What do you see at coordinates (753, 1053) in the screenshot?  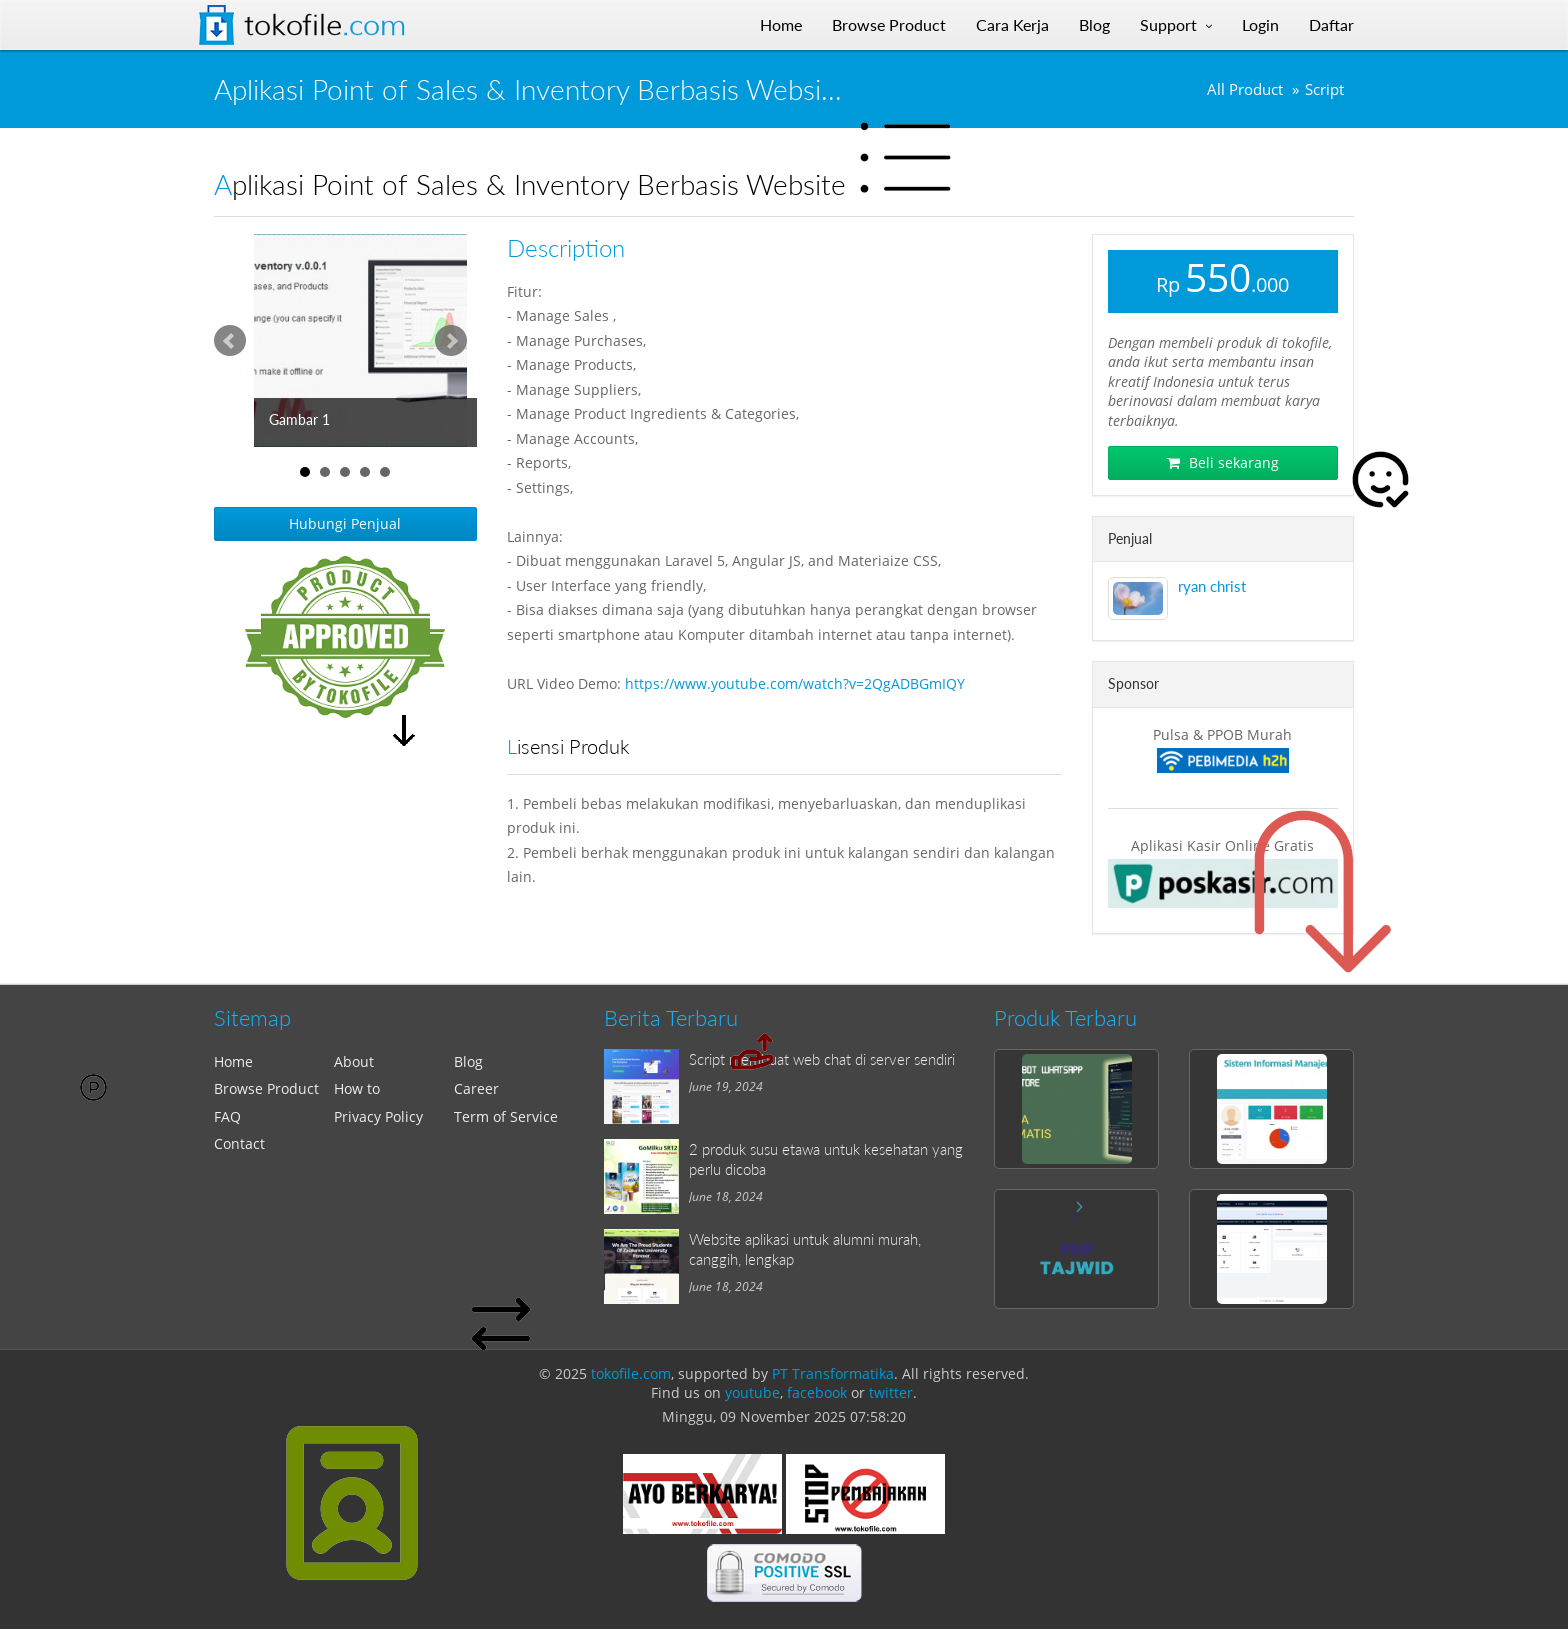 I see `upload or send from your device` at bounding box center [753, 1053].